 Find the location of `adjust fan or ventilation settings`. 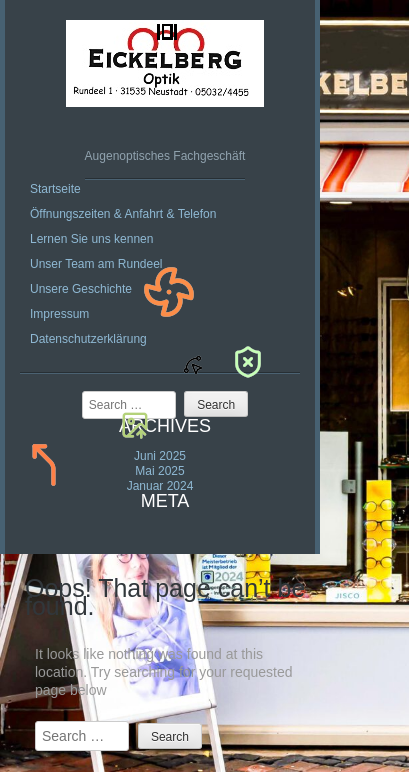

adjust fan or ventilation settings is located at coordinates (169, 292).